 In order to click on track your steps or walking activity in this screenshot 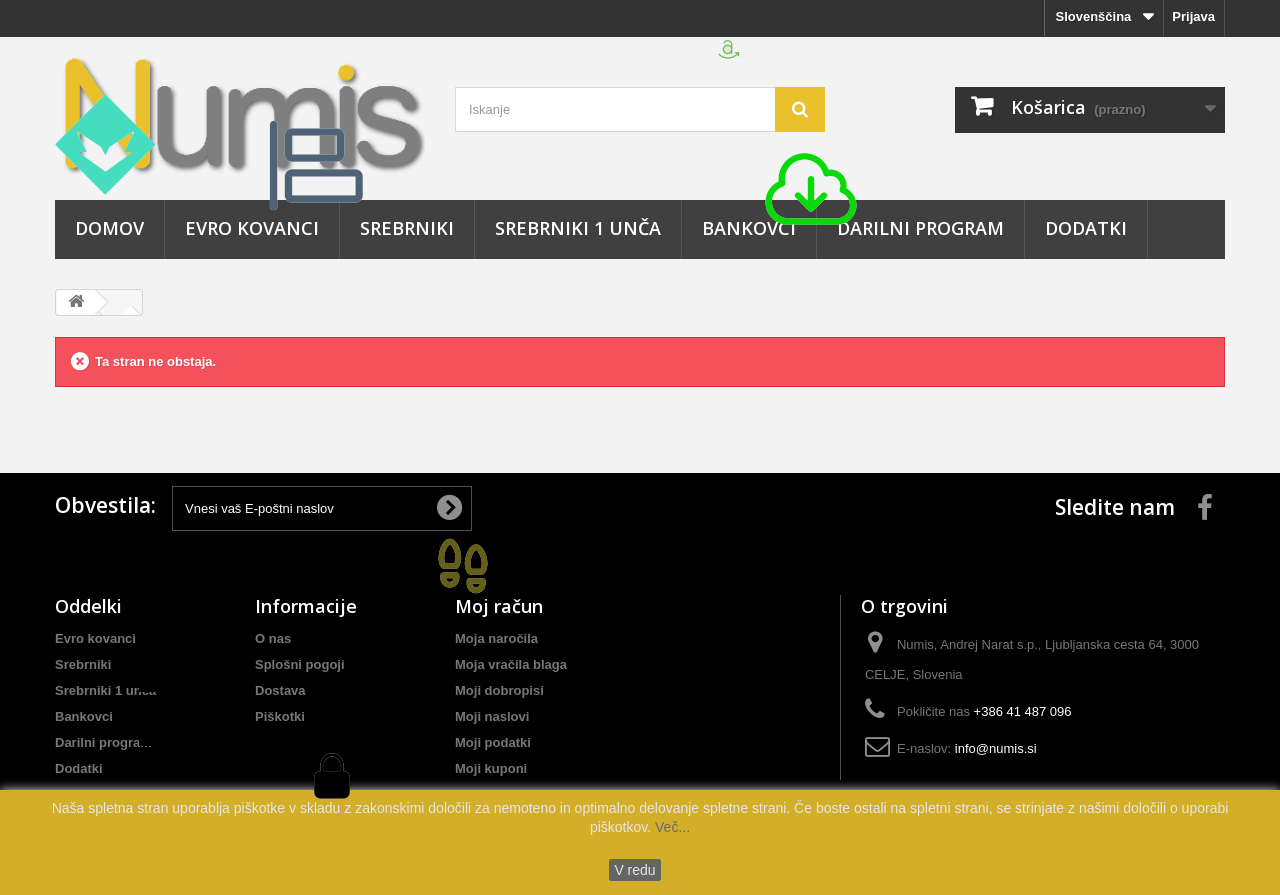, I will do `click(463, 566)`.